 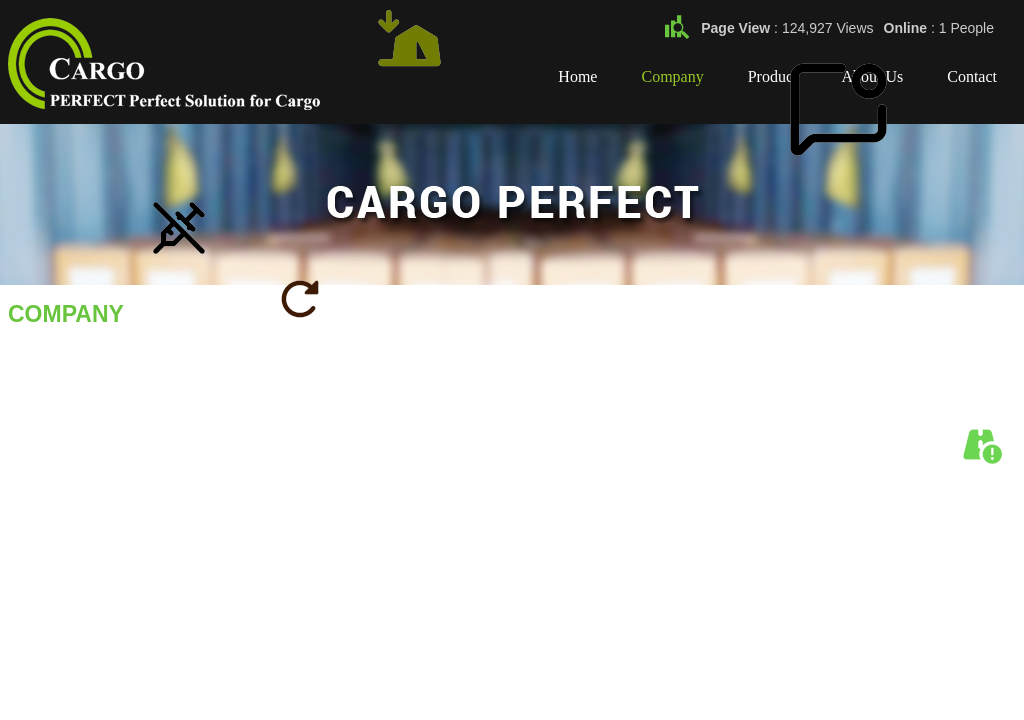 What do you see at coordinates (409, 38) in the screenshot?
I see `download campsite or camping information` at bounding box center [409, 38].